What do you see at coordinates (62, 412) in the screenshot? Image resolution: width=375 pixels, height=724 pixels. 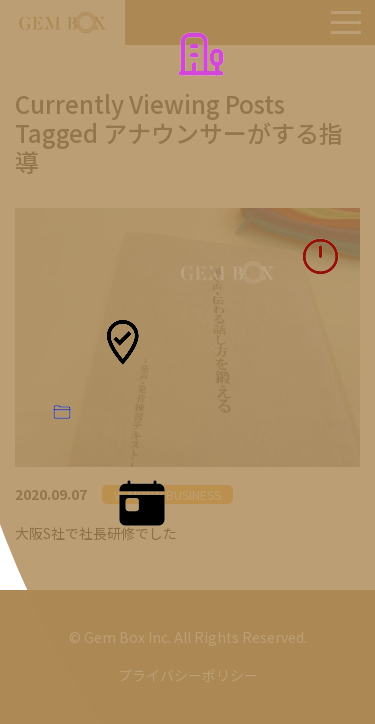 I see `access your files and documents` at bounding box center [62, 412].